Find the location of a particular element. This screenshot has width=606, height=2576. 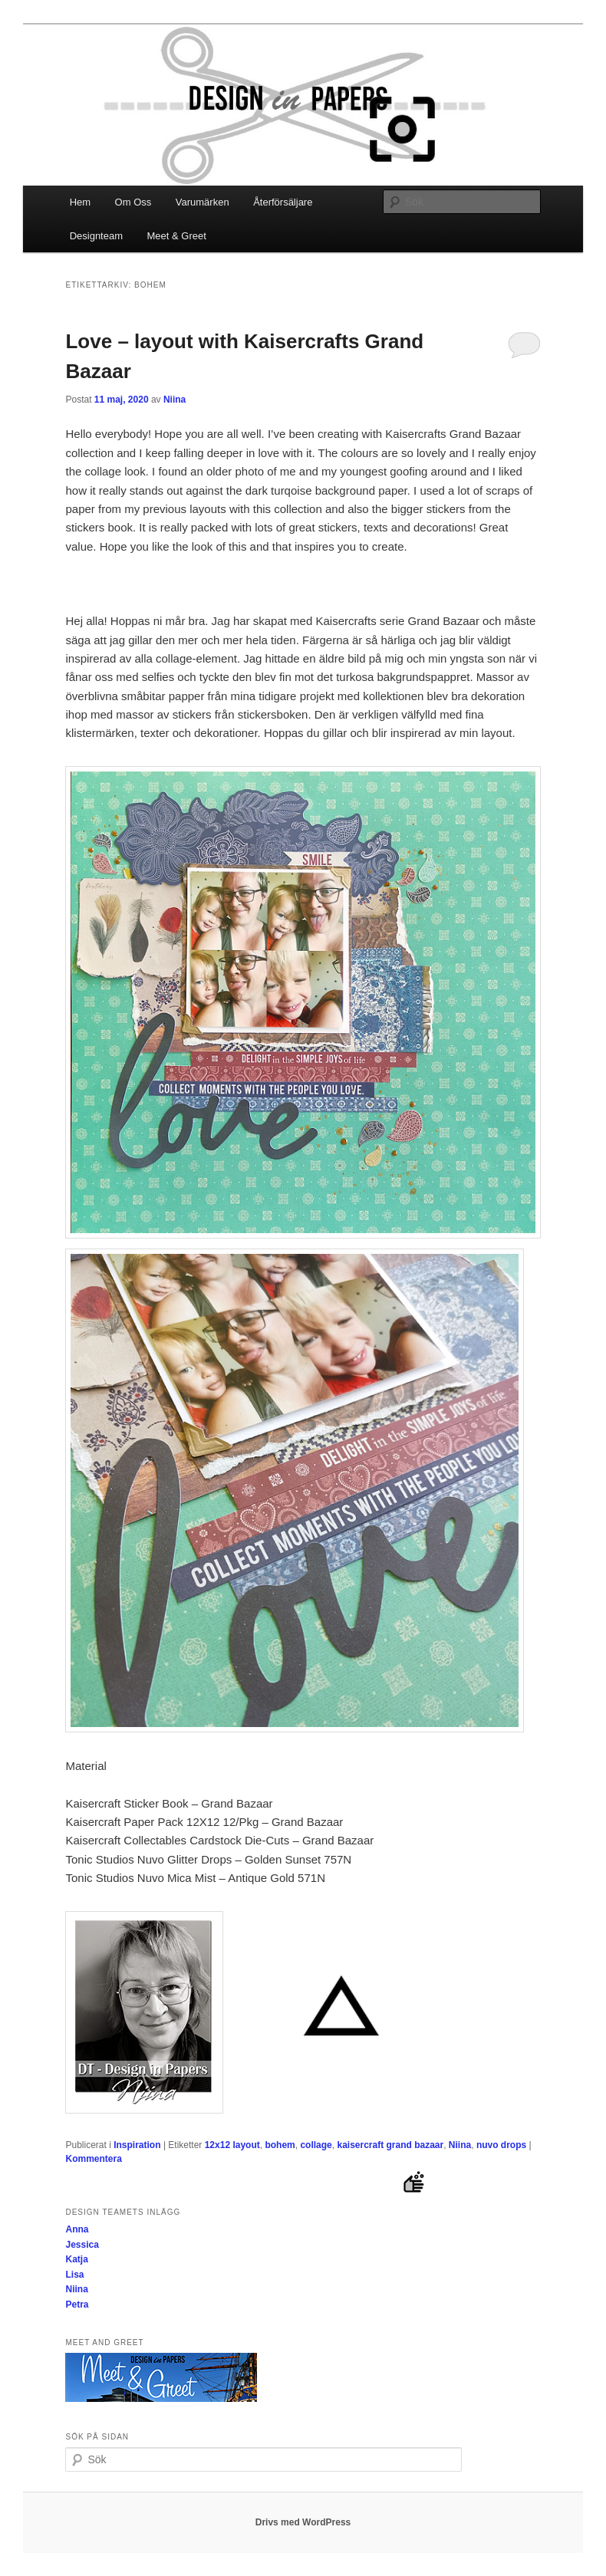

view change history or version log is located at coordinates (341, 2005).